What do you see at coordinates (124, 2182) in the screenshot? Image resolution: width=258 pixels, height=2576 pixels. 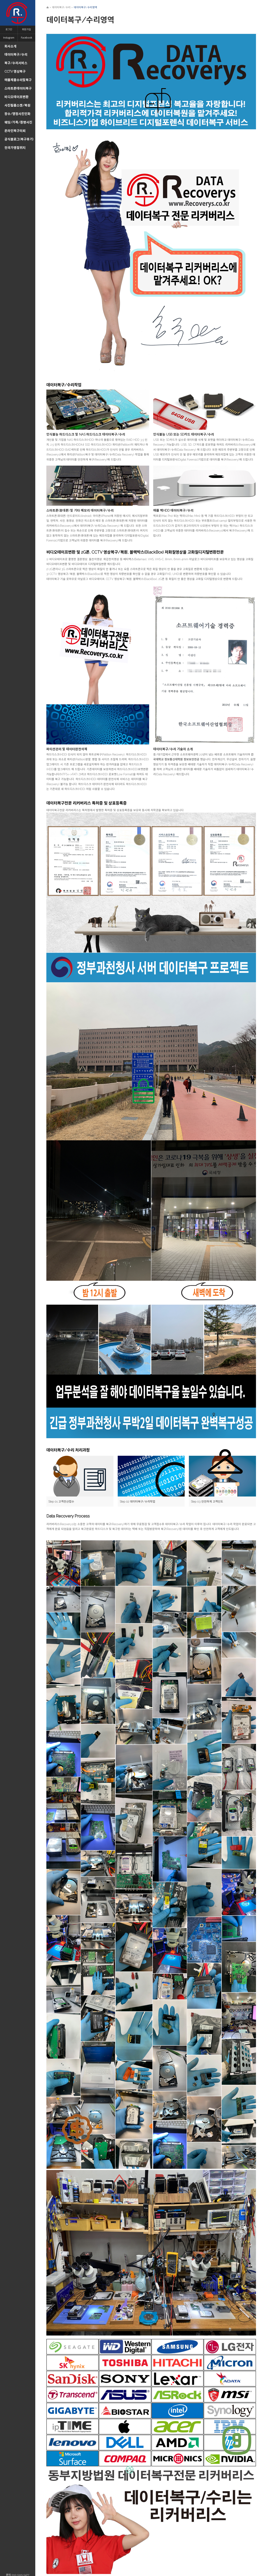 I see `toggle triangle waveform in audio synthesizer` at bounding box center [124, 2182].